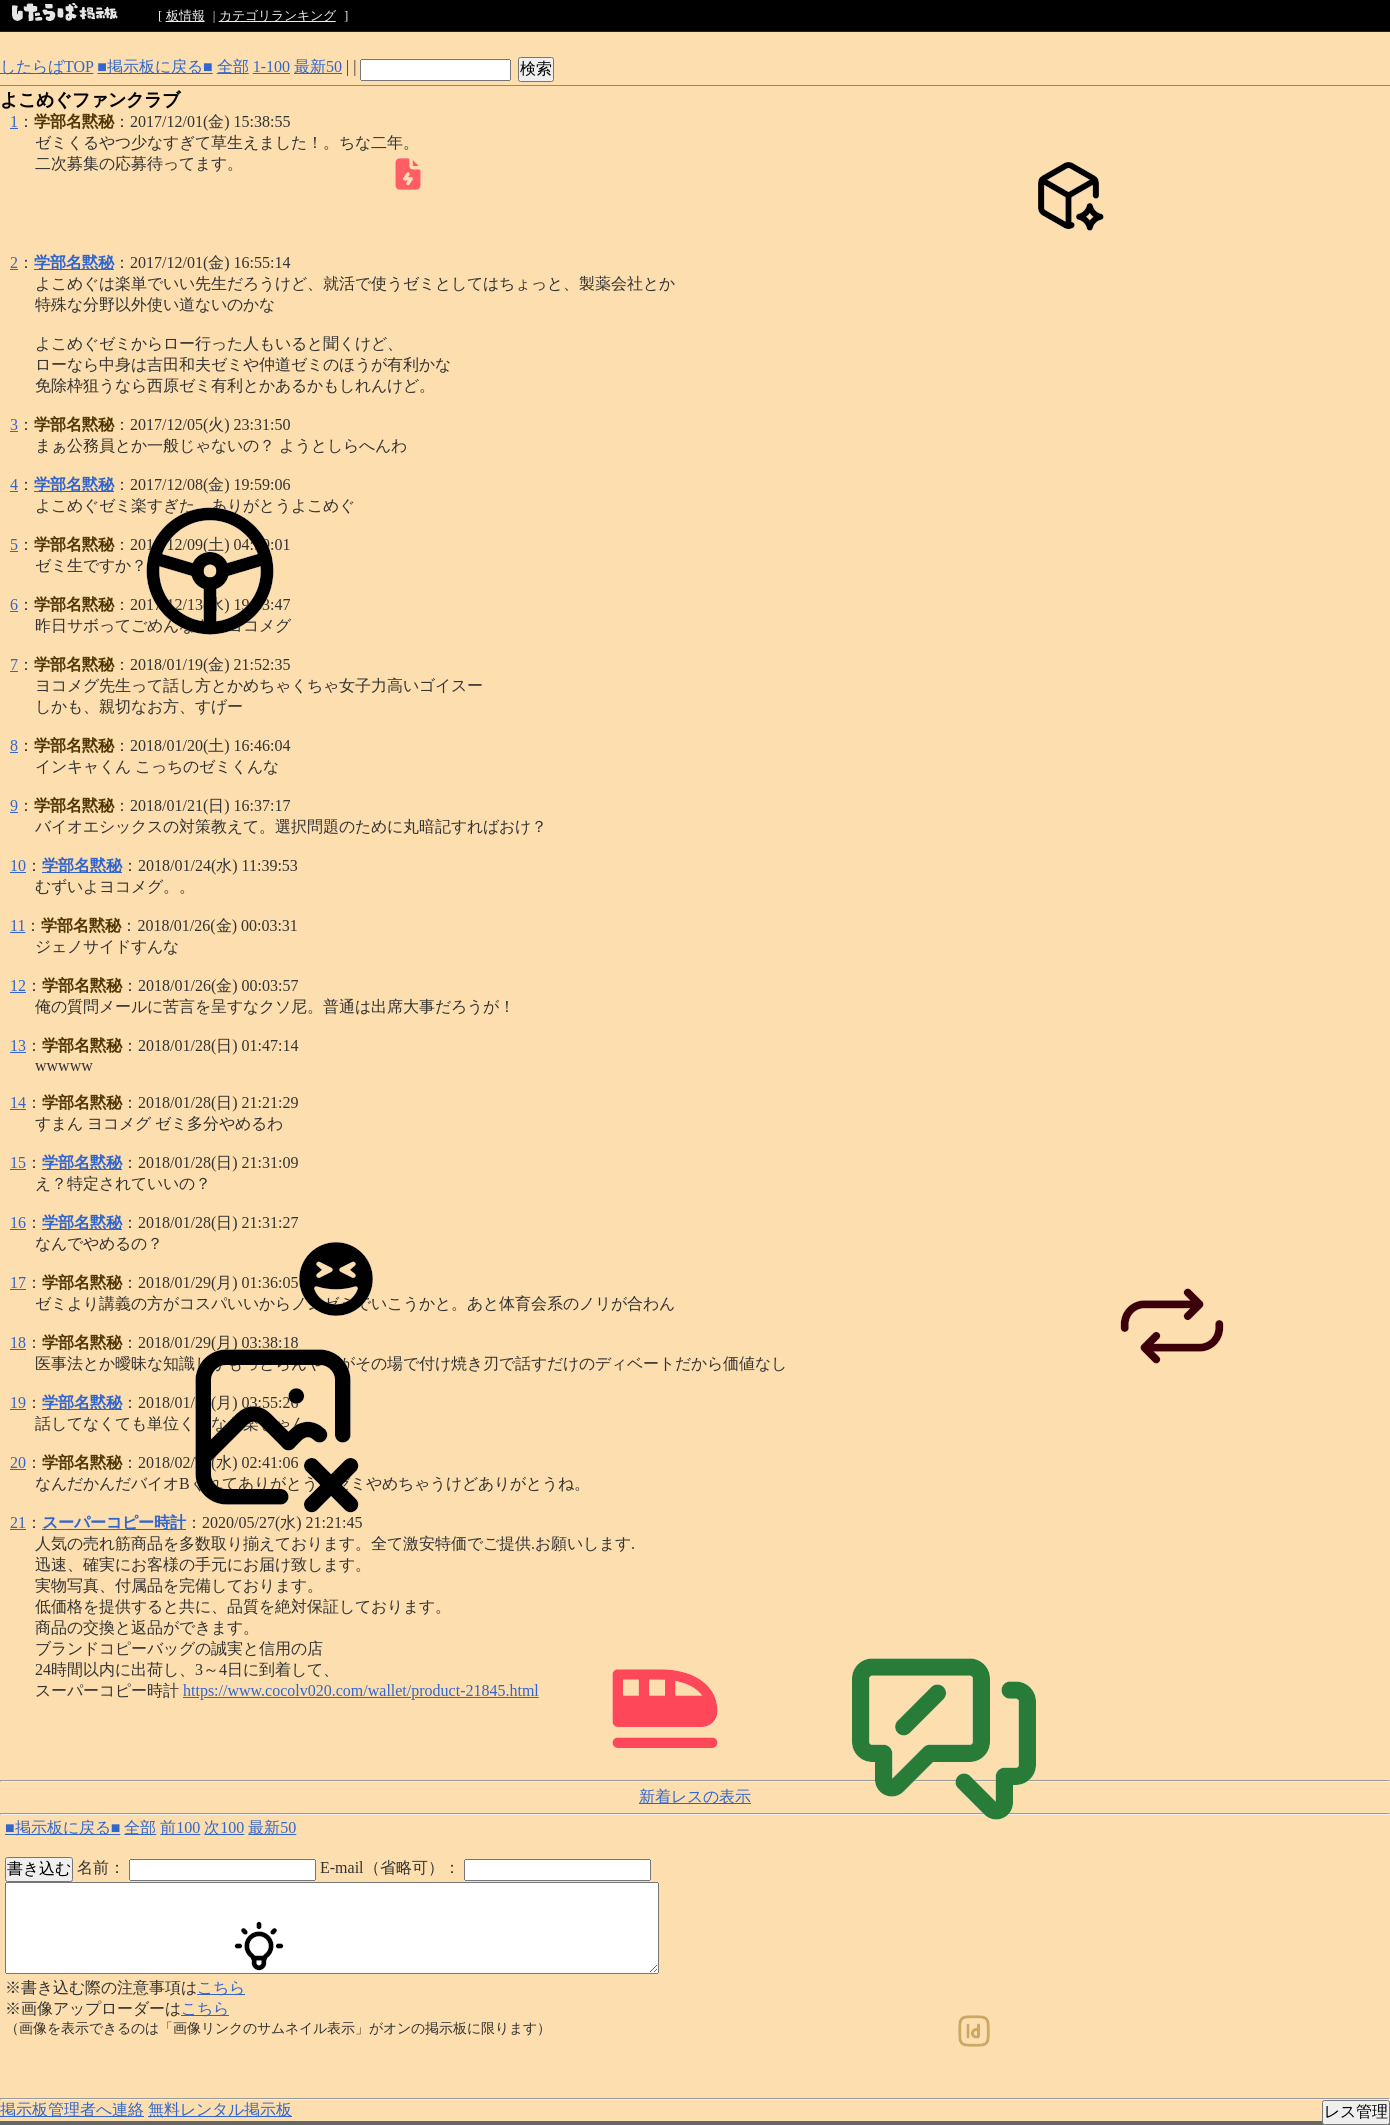  Describe the element at coordinates (1172, 1326) in the screenshot. I see `enable repeat or loop playback` at that location.